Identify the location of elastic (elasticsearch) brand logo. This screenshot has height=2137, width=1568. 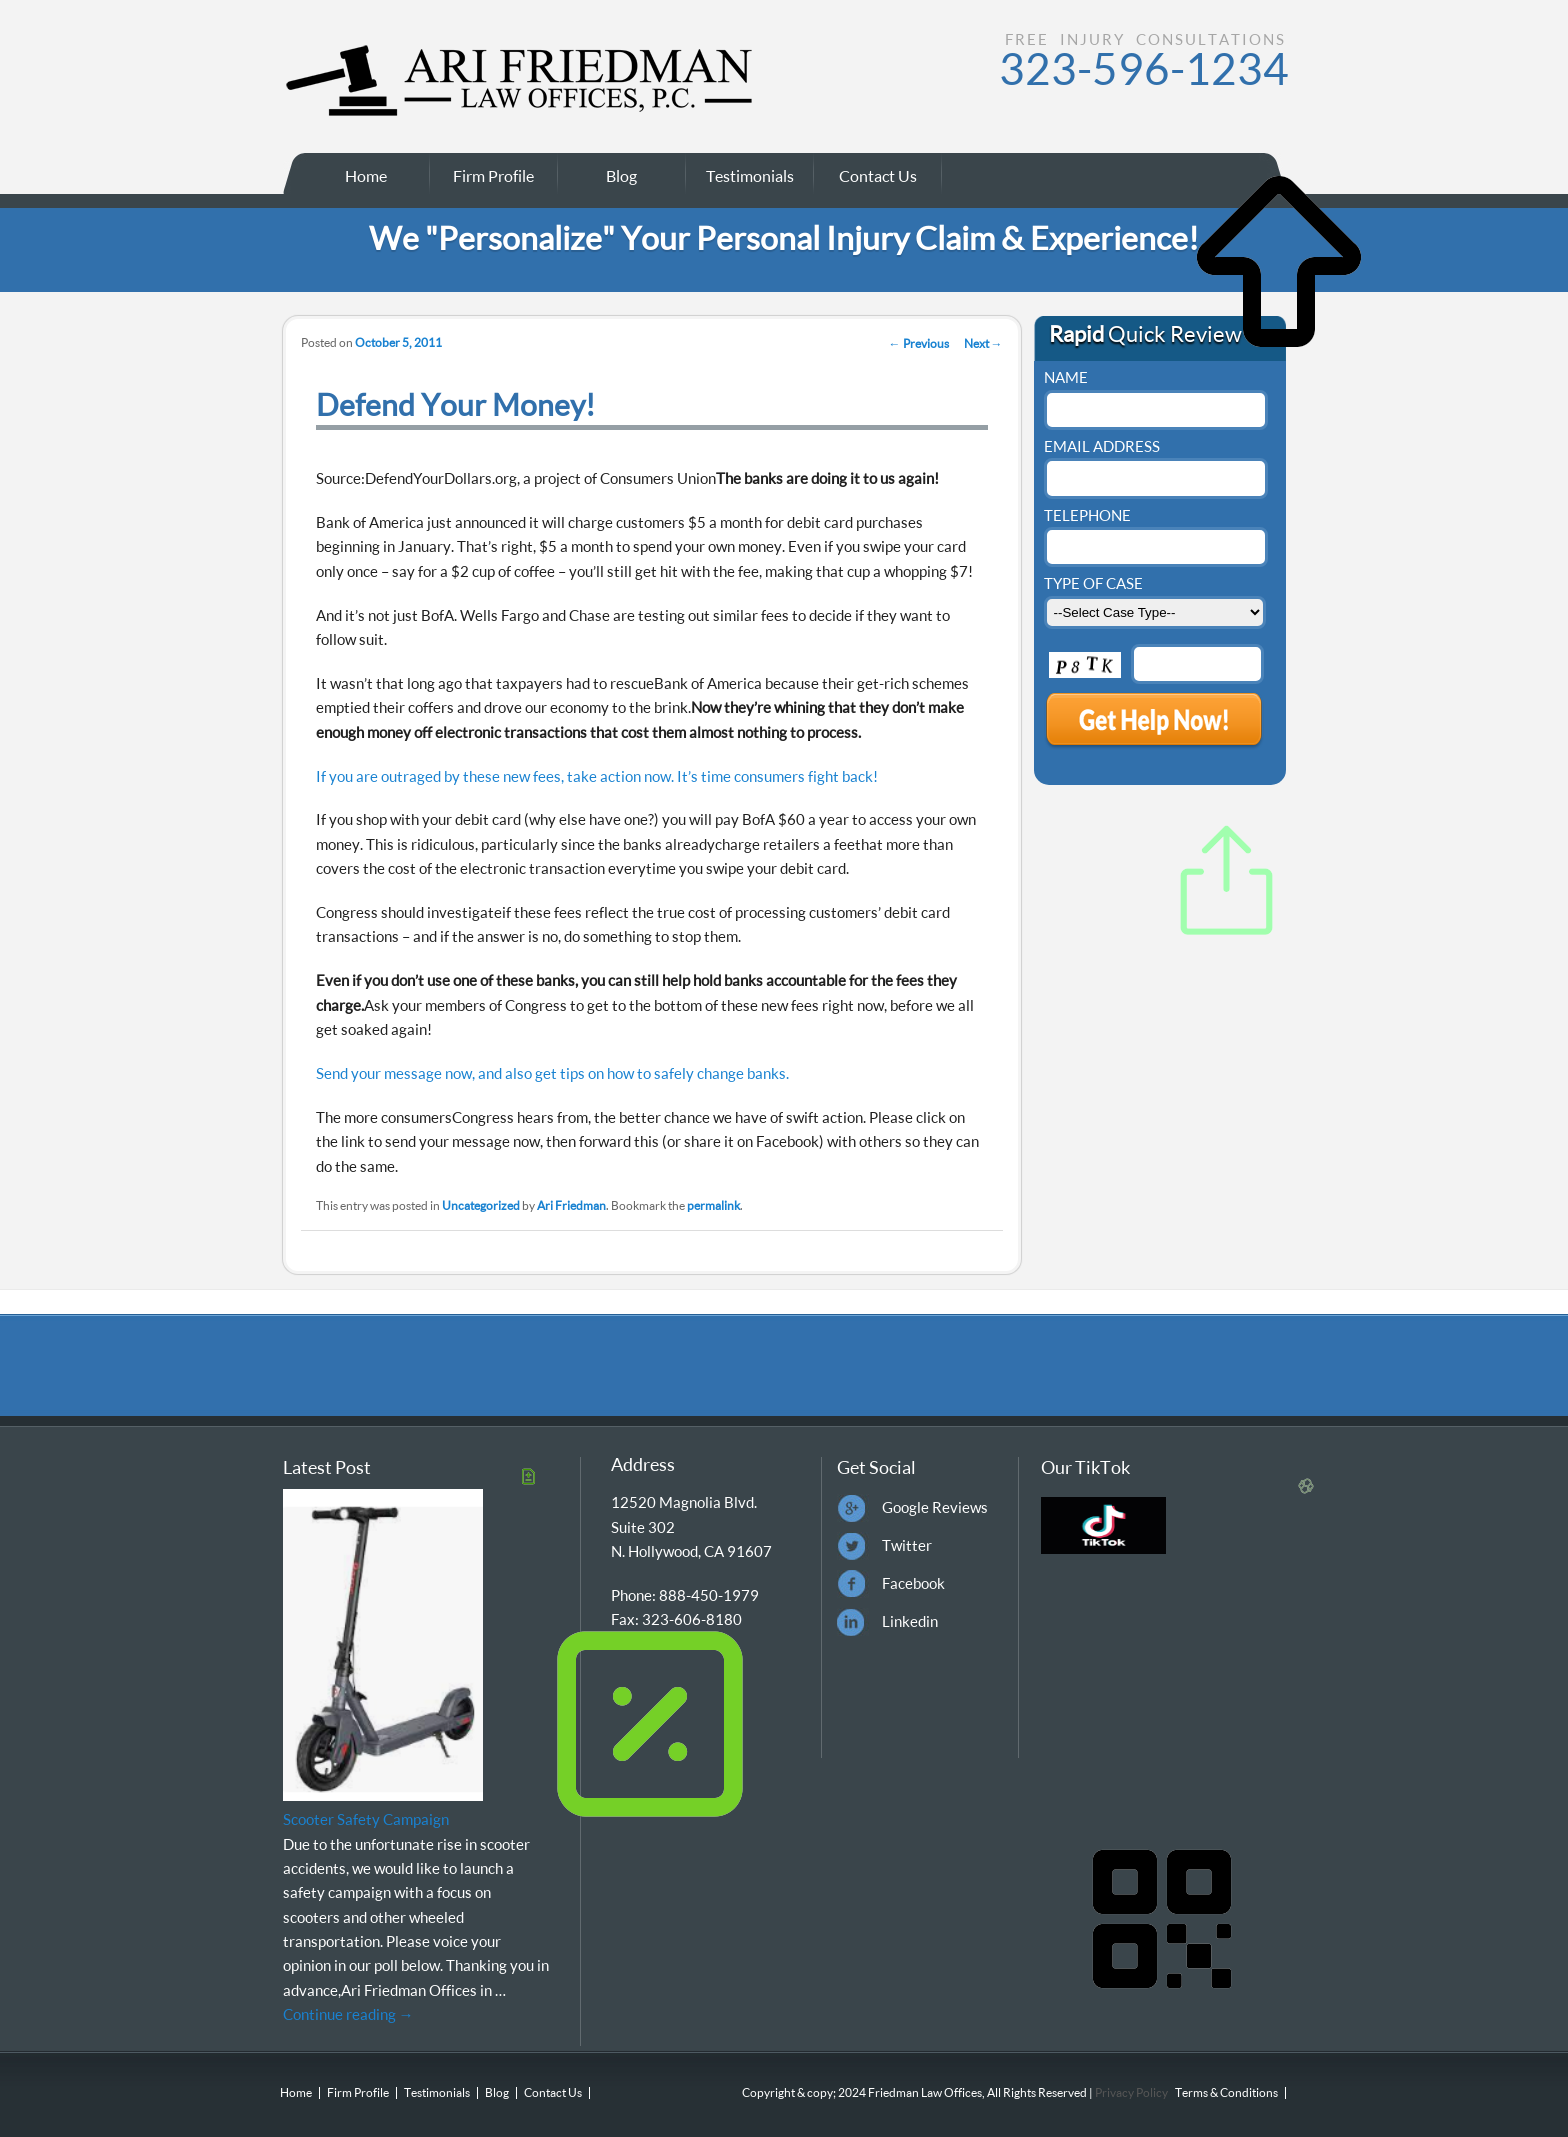
(1306, 1486).